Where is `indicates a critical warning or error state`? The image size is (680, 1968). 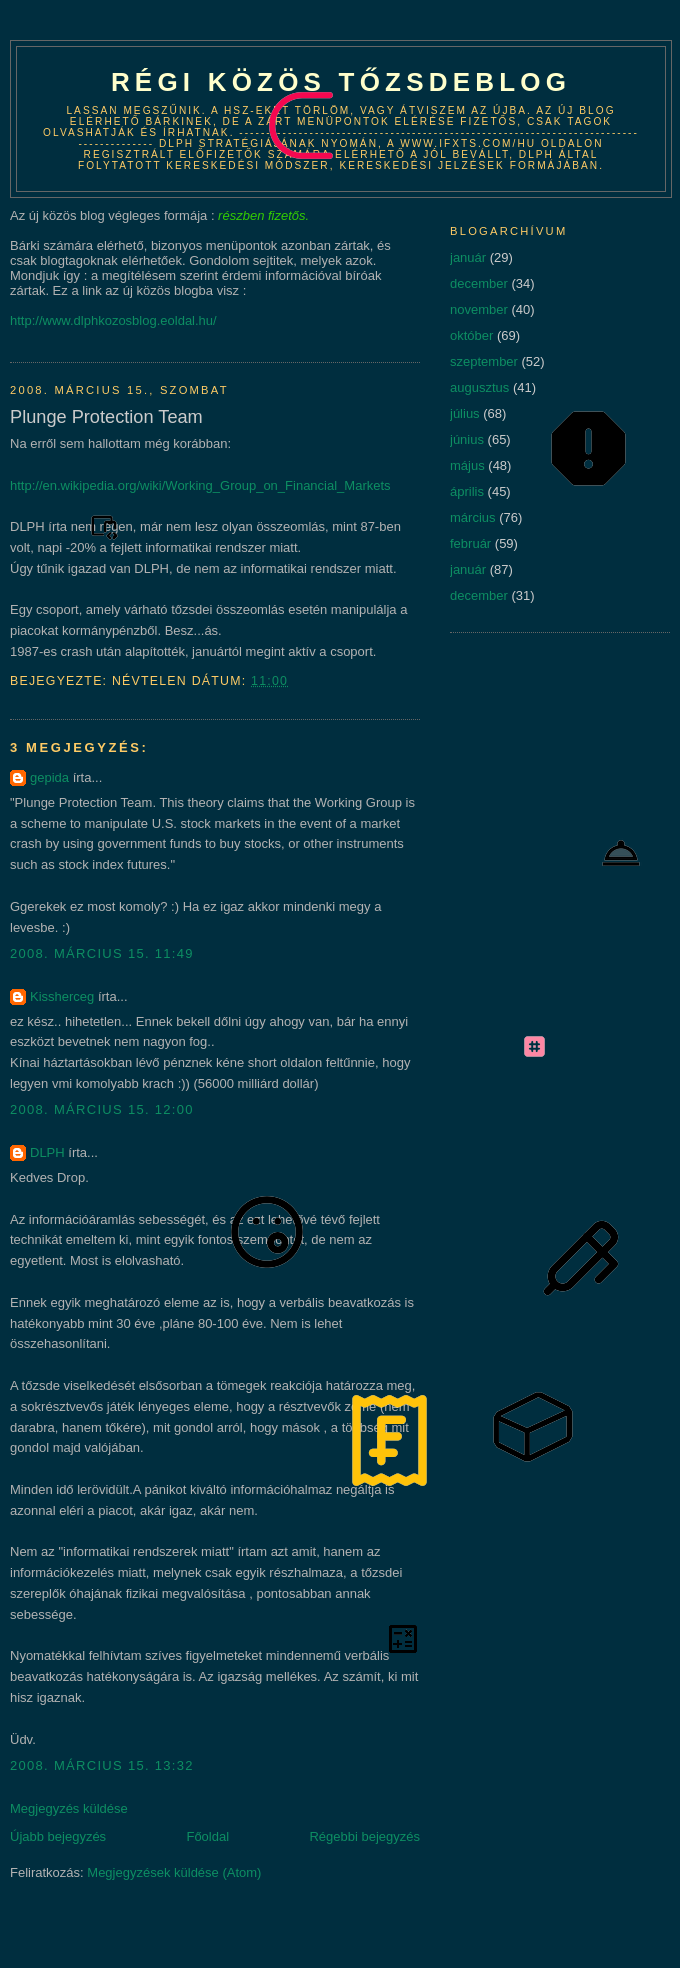
indicates a critical warning or error state is located at coordinates (588, 448).